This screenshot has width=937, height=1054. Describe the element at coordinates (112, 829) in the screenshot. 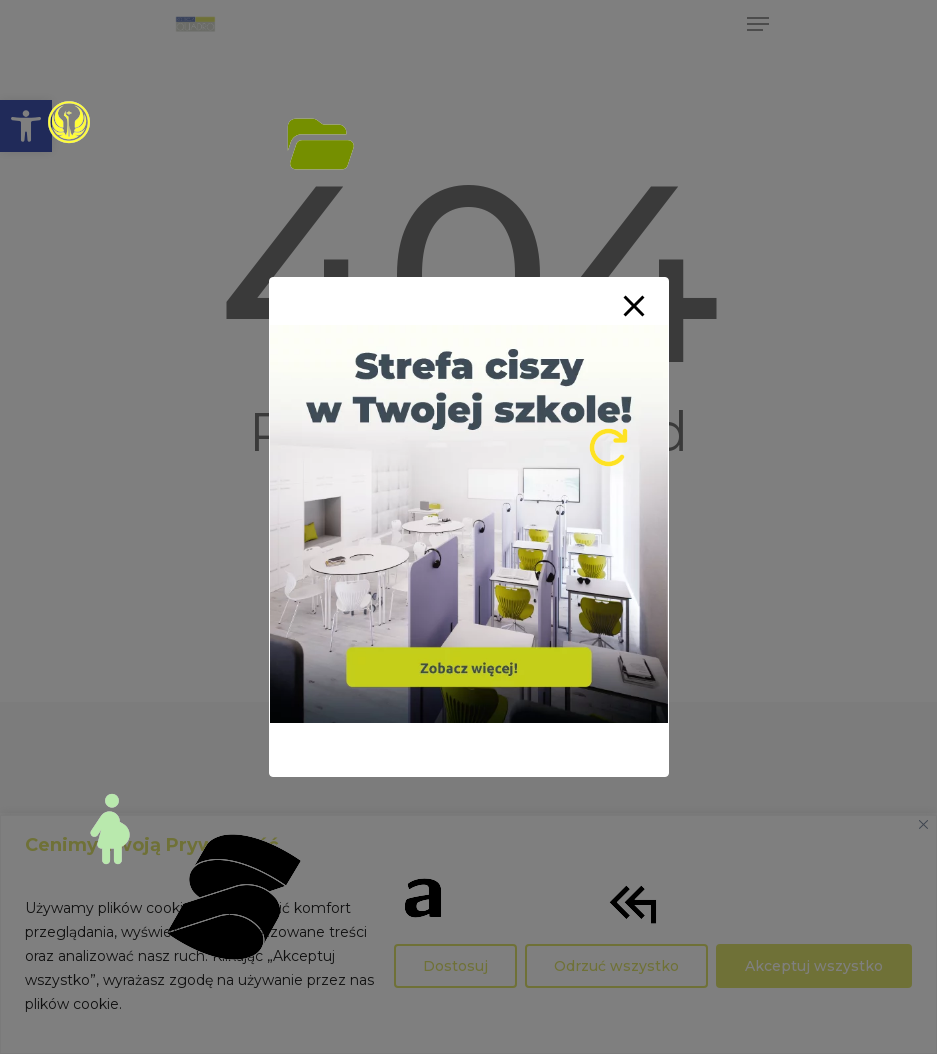

I see `indicates pregnancy-related content or services` at that location.